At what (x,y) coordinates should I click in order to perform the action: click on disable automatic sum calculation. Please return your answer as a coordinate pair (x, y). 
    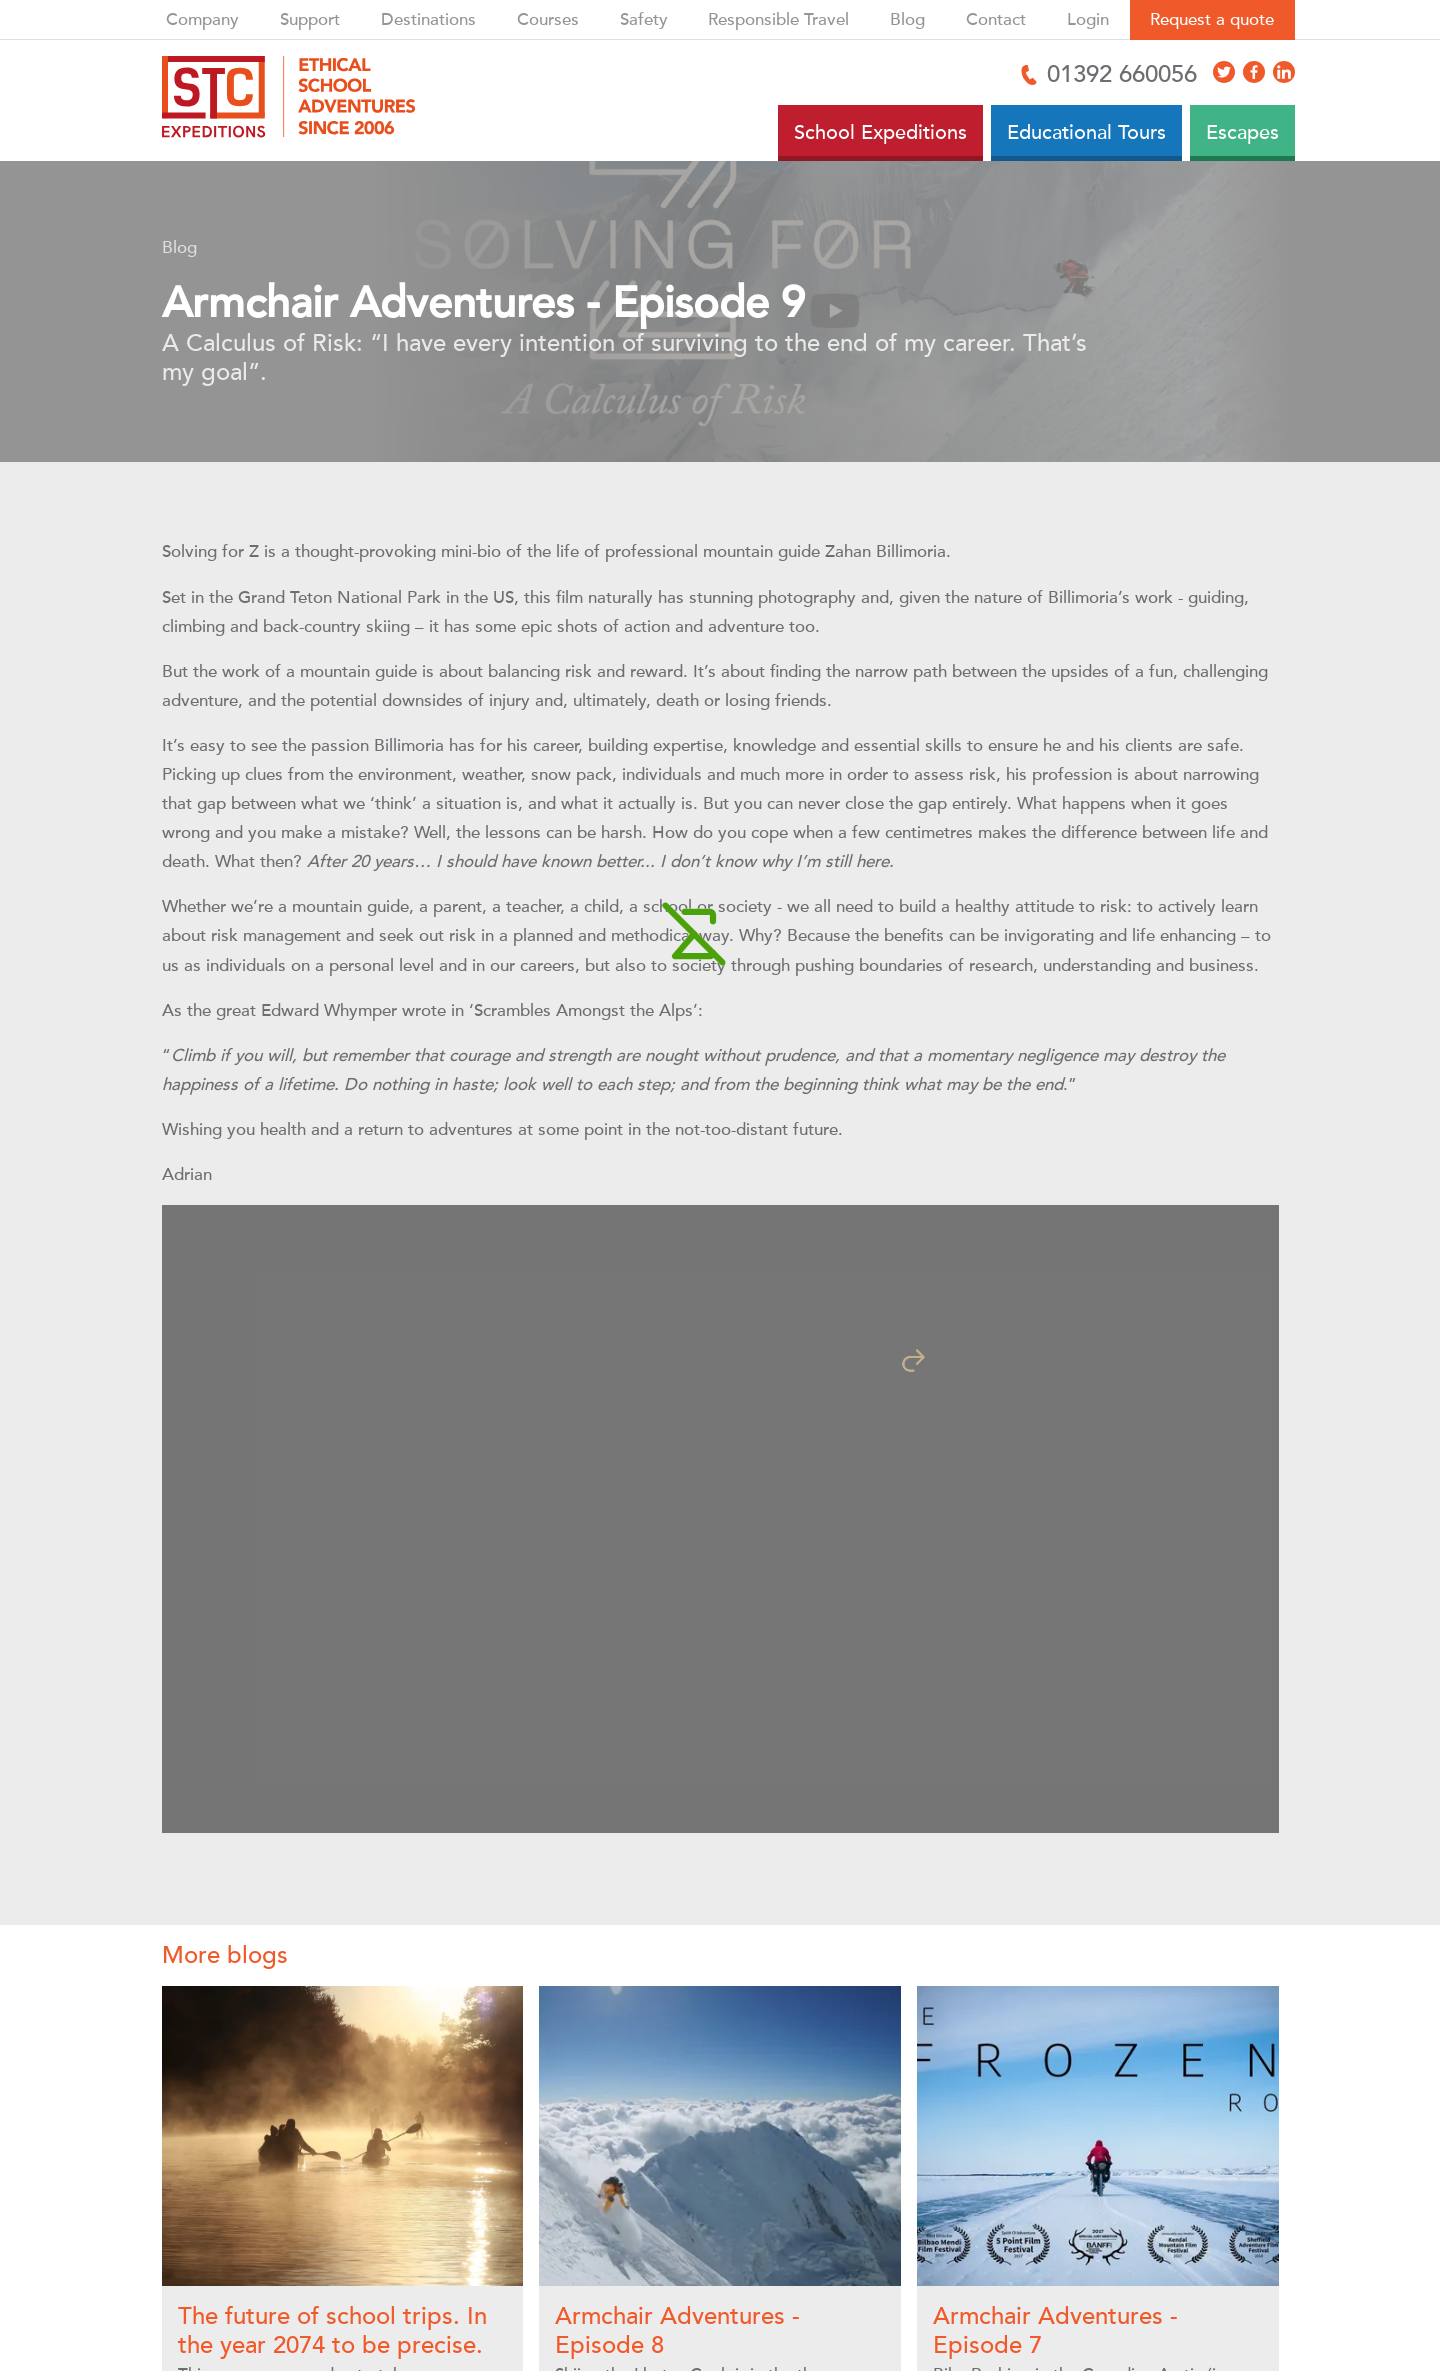
    Looking at the image, I should click on (694, 934).